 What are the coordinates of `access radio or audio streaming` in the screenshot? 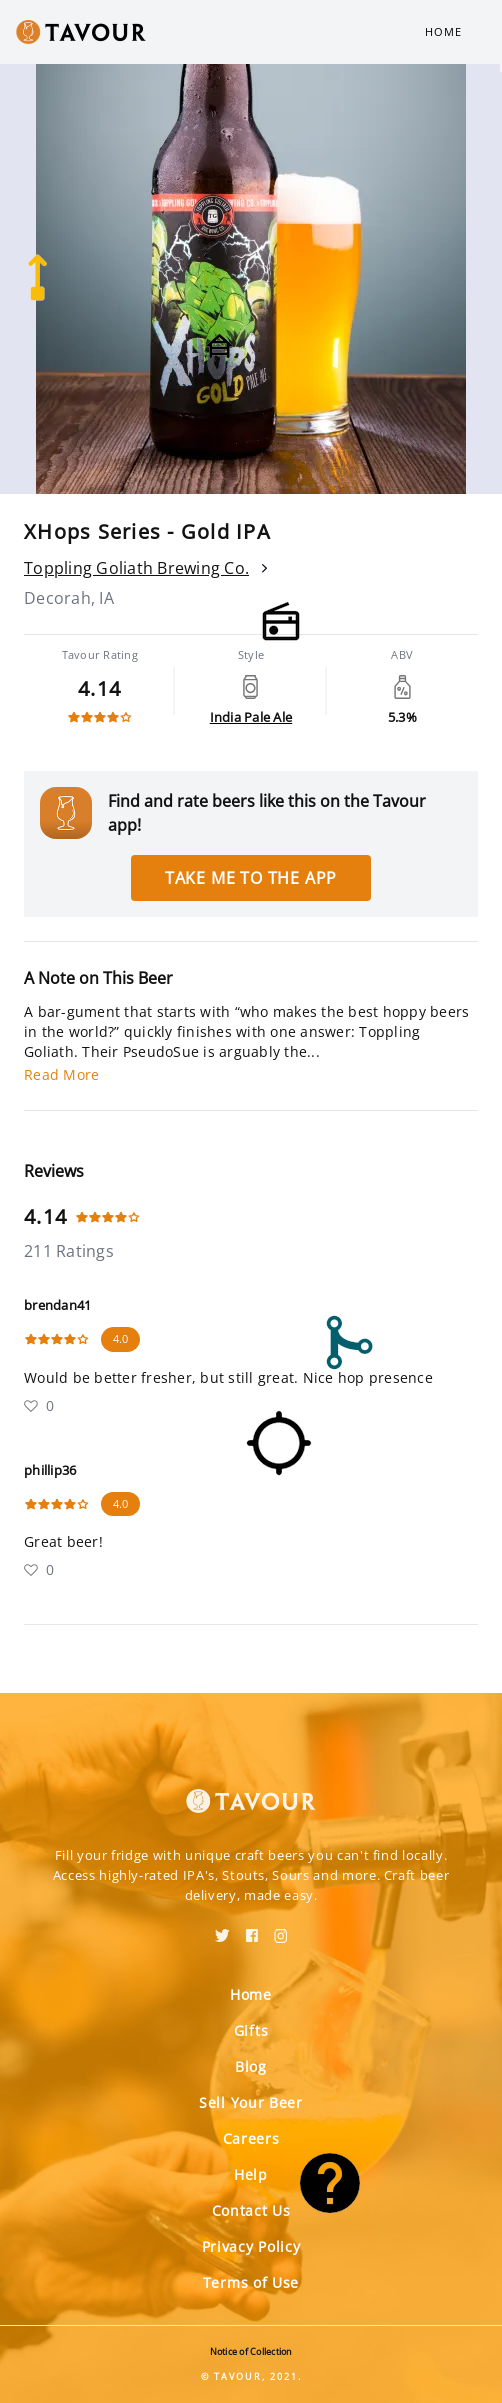 It's located at (281, 622).